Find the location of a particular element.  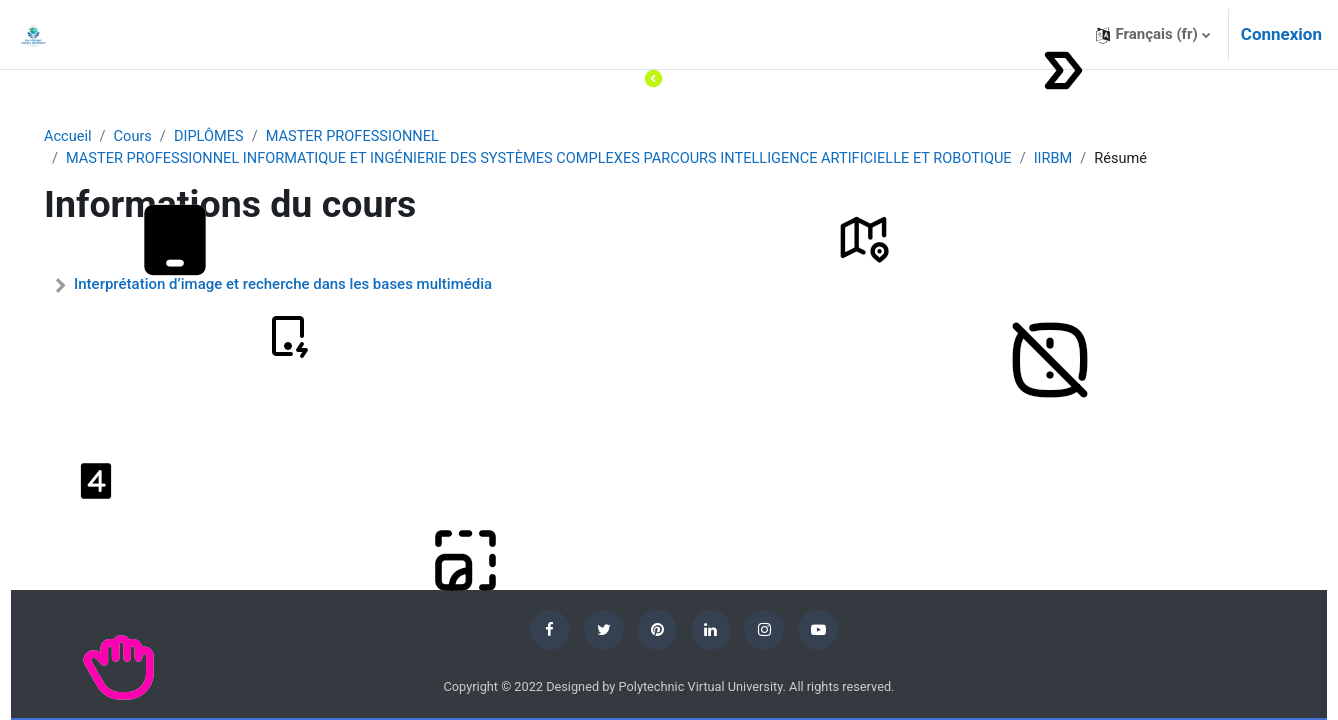

enable picture-in-picture mode for an image is located at coordinates (465, 560).